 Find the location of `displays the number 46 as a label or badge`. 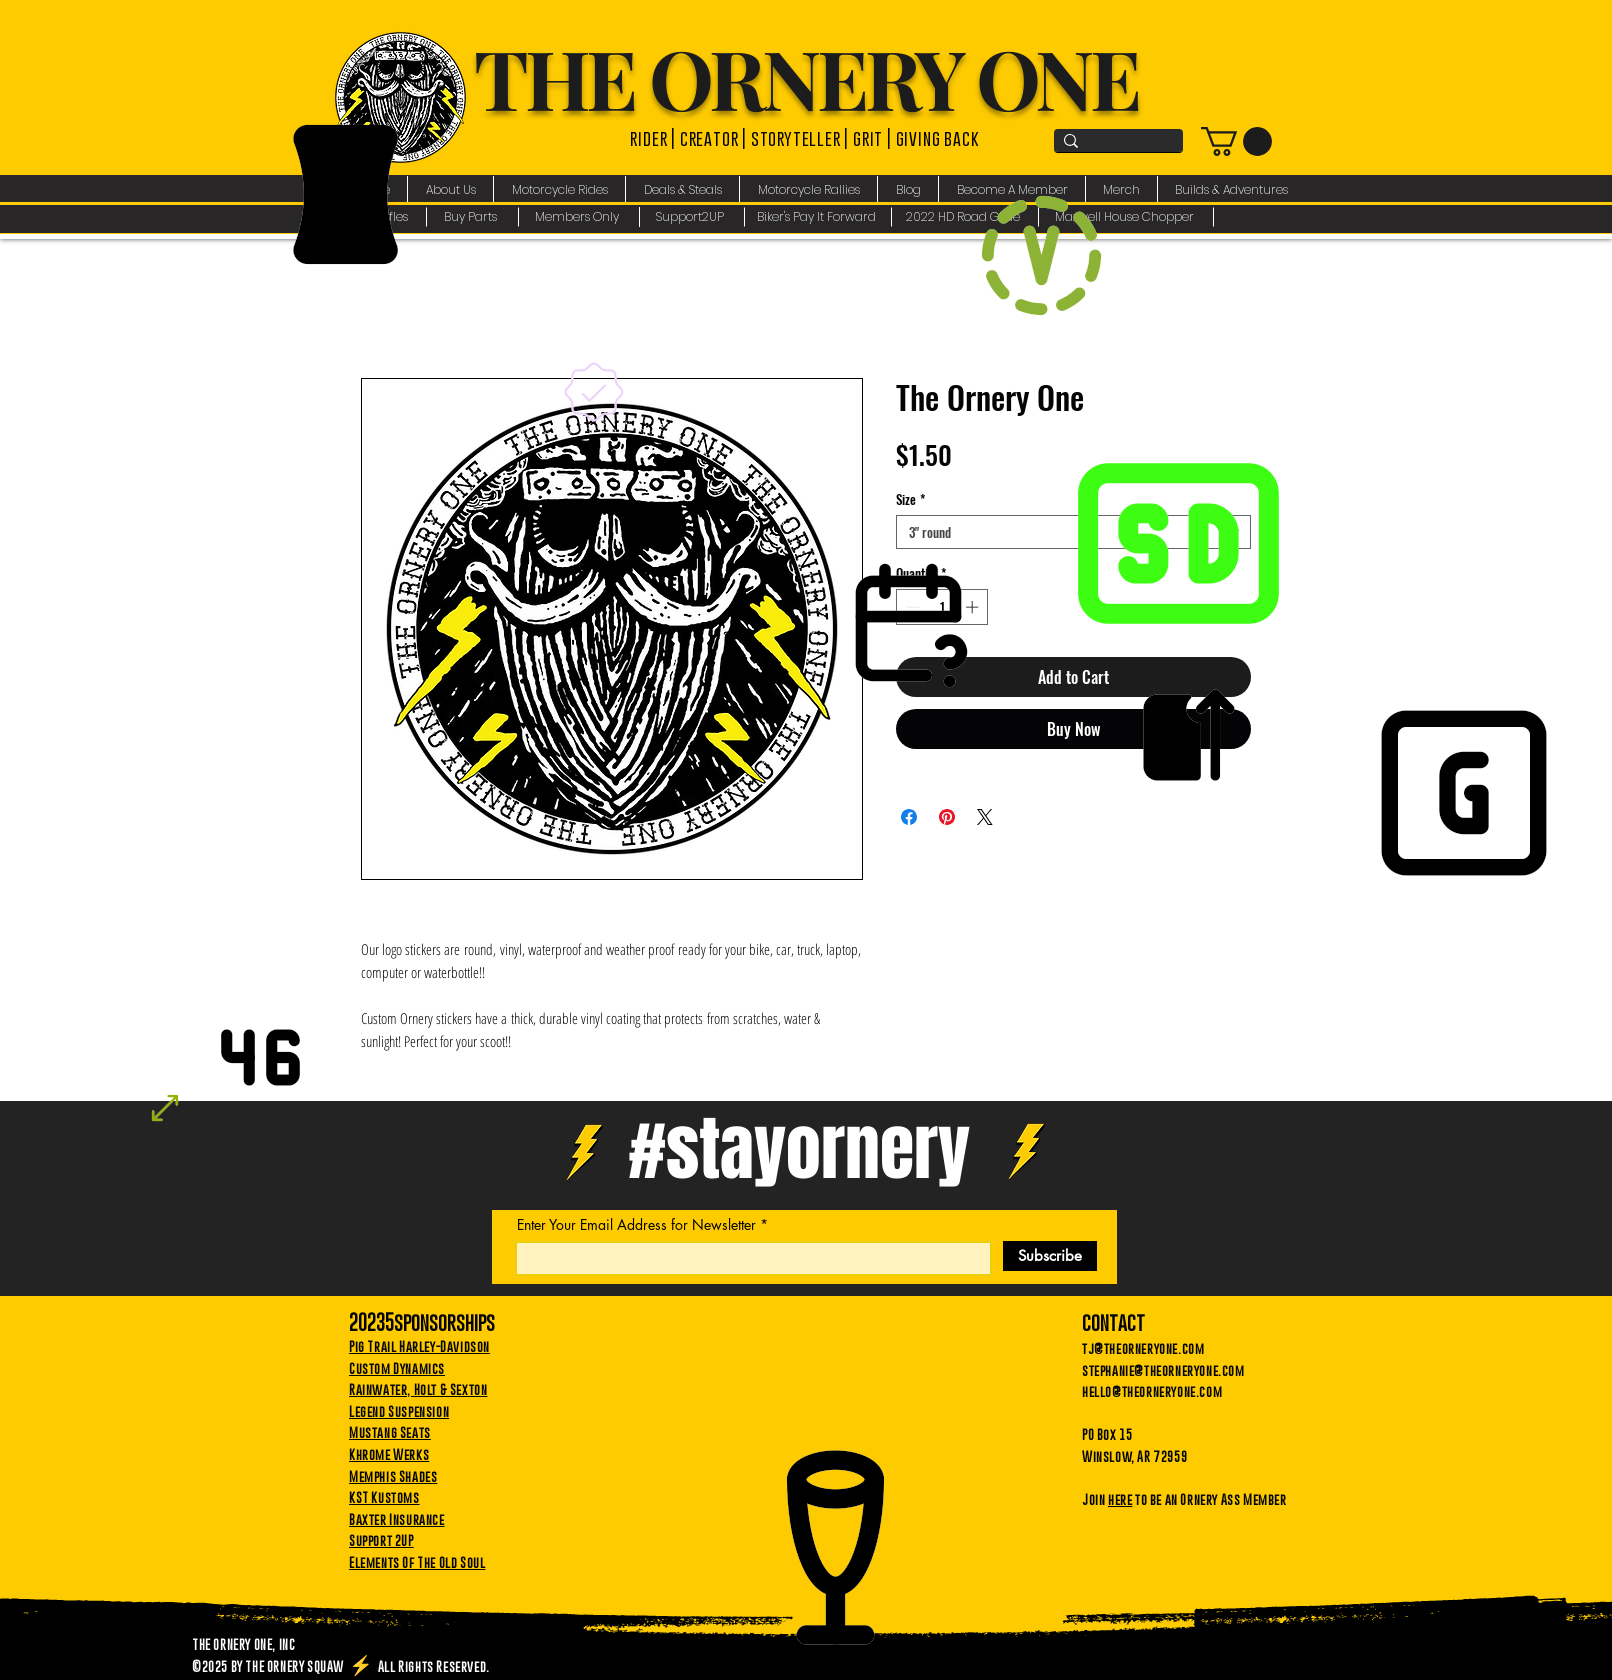

displays the number 46 as a label or badge is located at coordinates (260, 1057).